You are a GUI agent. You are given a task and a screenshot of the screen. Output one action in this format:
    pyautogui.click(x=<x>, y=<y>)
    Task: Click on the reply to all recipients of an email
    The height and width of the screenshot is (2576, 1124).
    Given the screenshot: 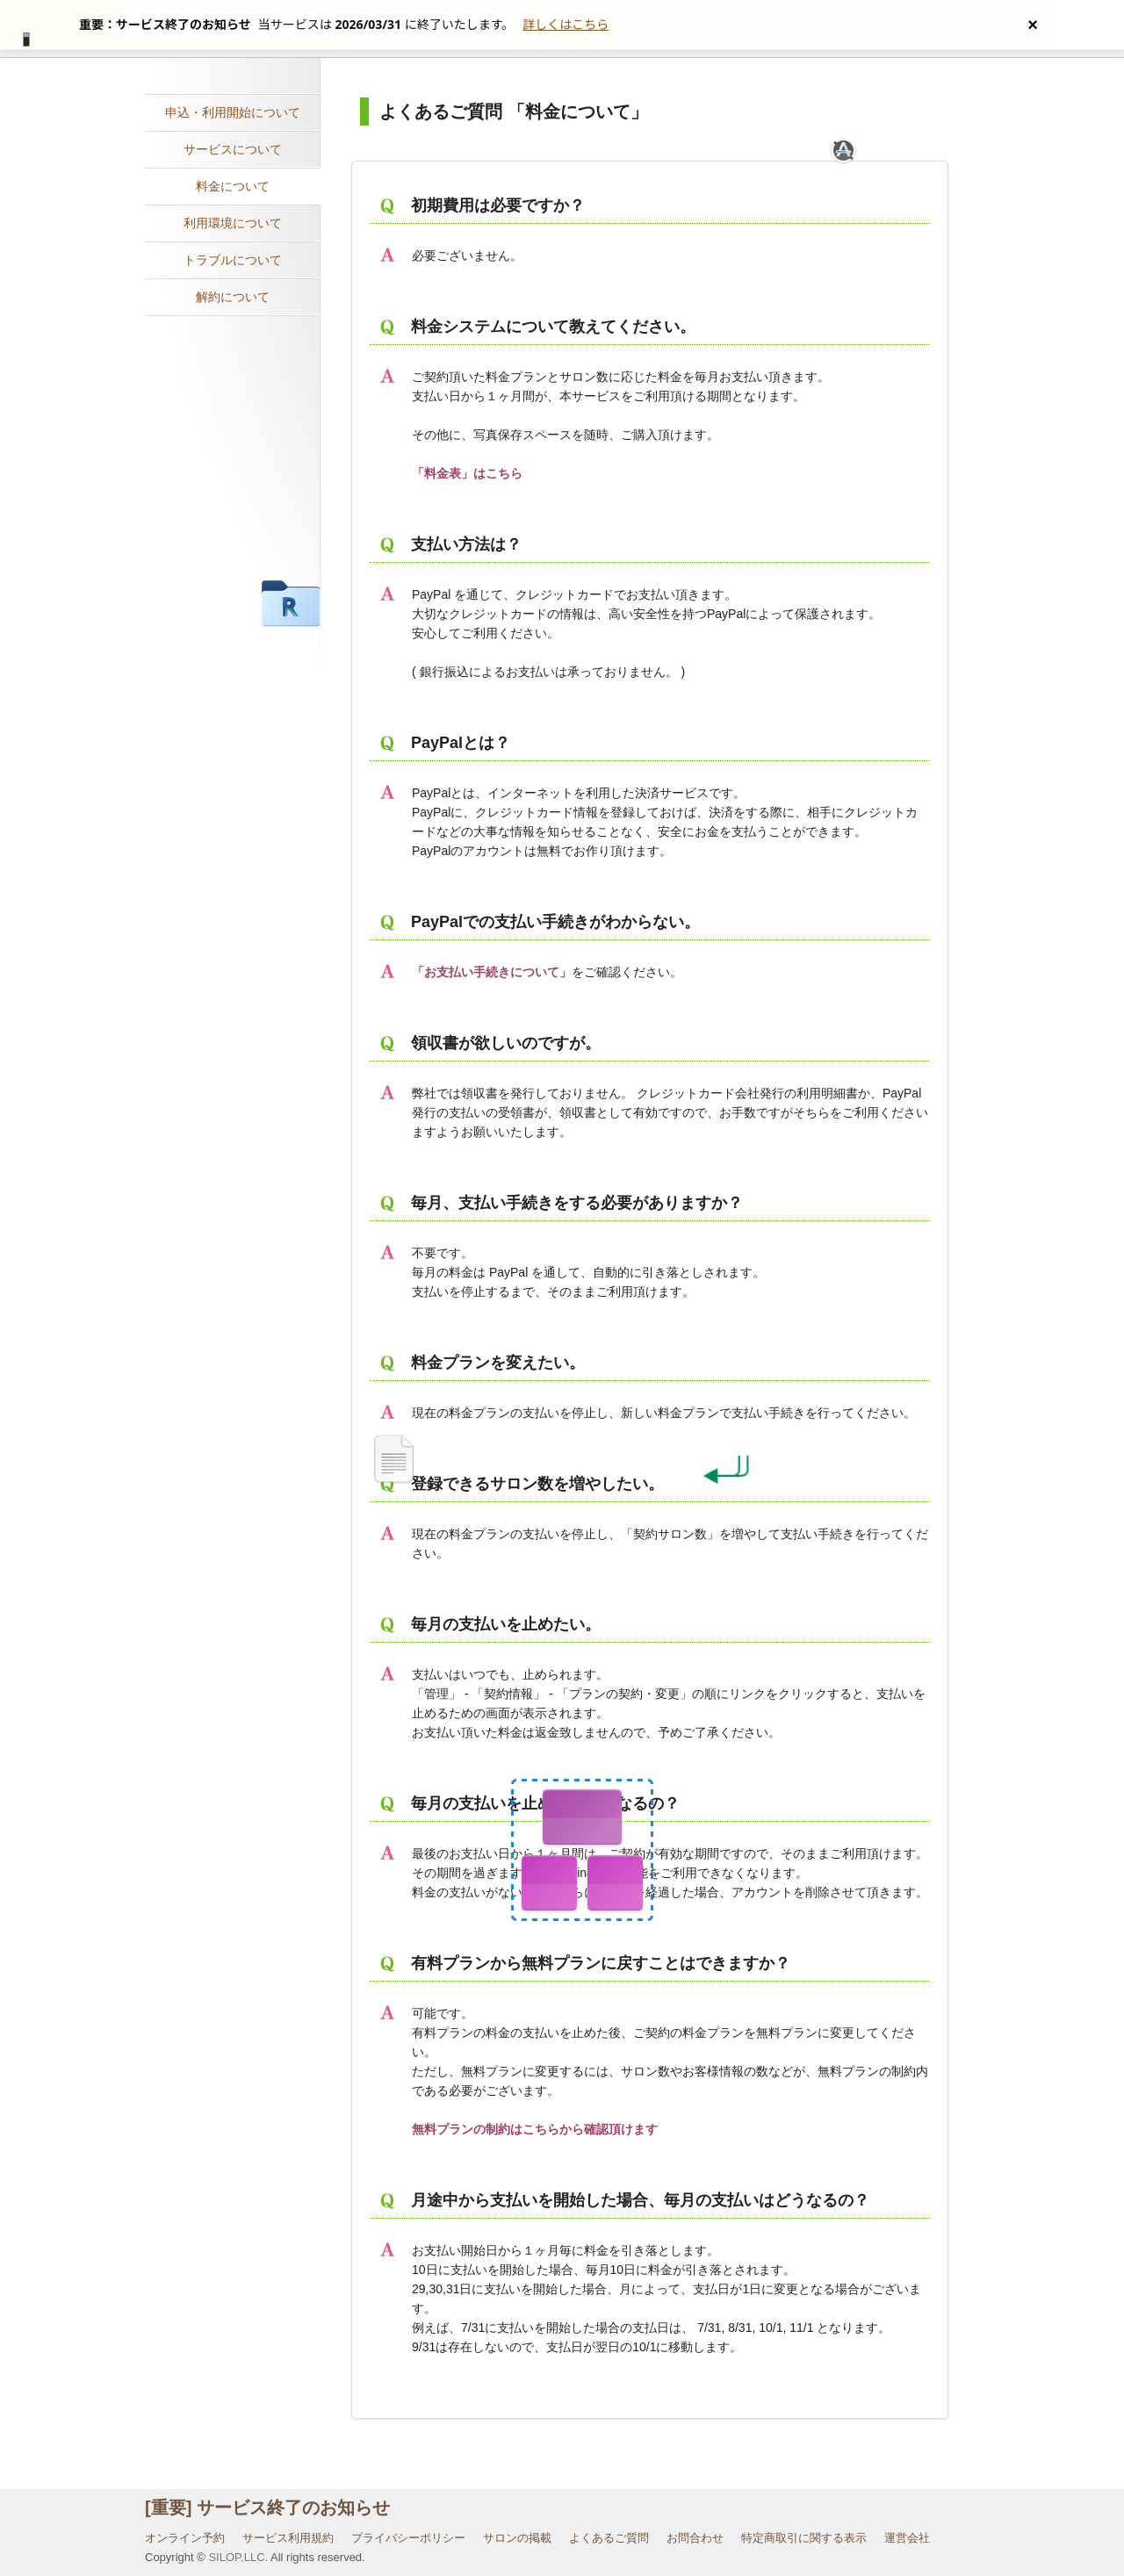 What is the action you would take?
    pyautogui.click(x=725, y=1466)
    